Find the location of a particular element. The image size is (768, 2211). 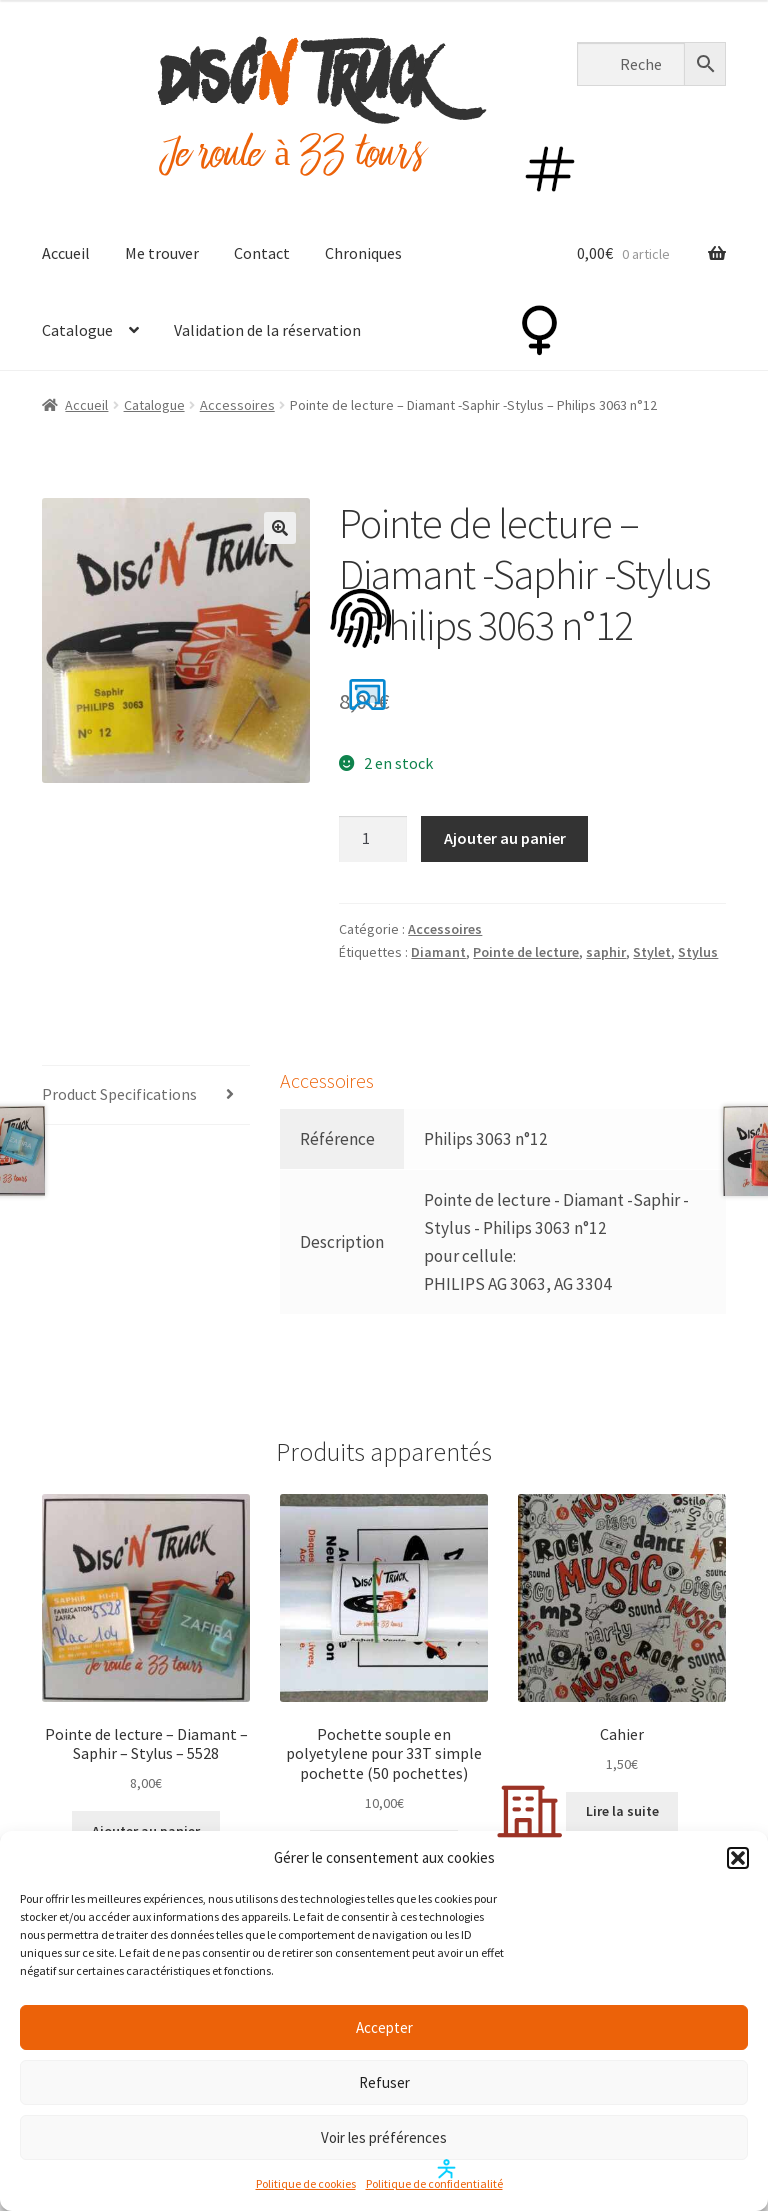

view office or workplace location is located at coordinates (527, 1811).